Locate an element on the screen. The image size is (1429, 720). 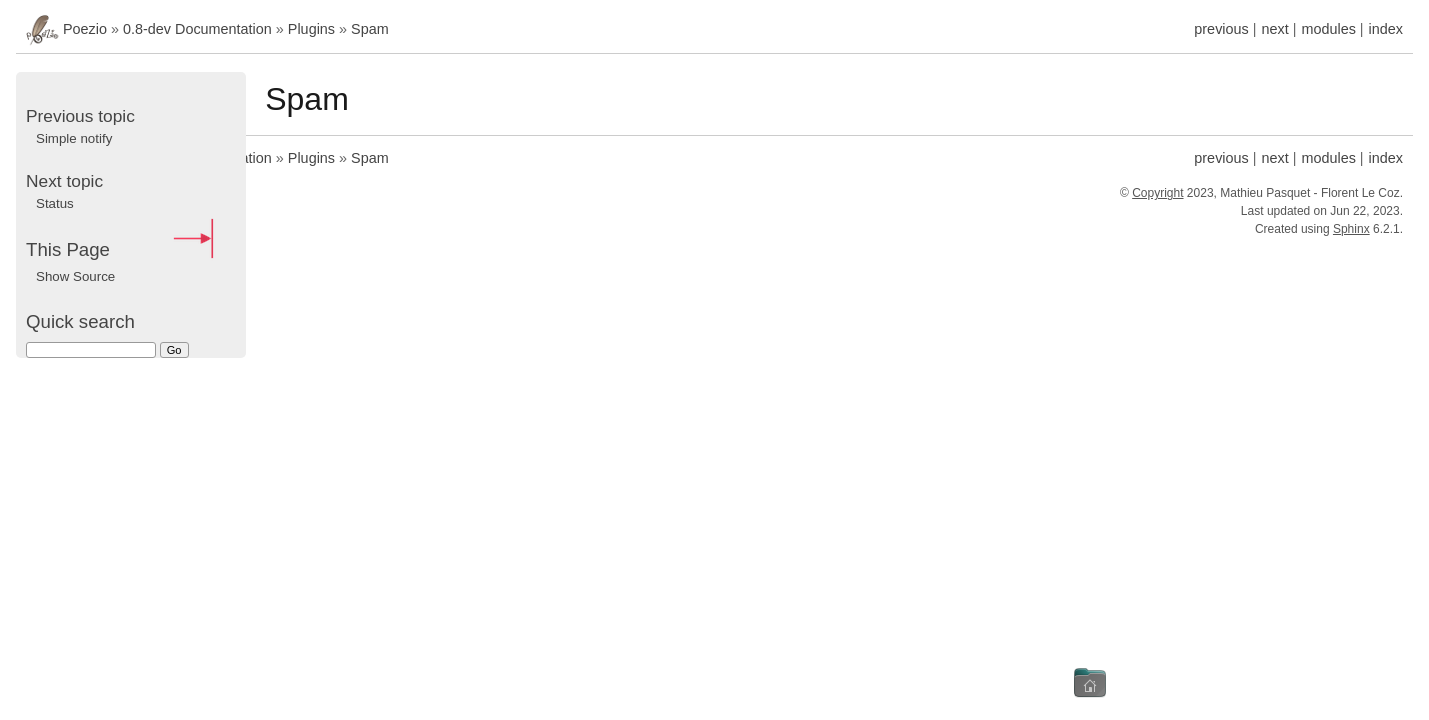
access your home folder is located at coordinates (1090, 682).